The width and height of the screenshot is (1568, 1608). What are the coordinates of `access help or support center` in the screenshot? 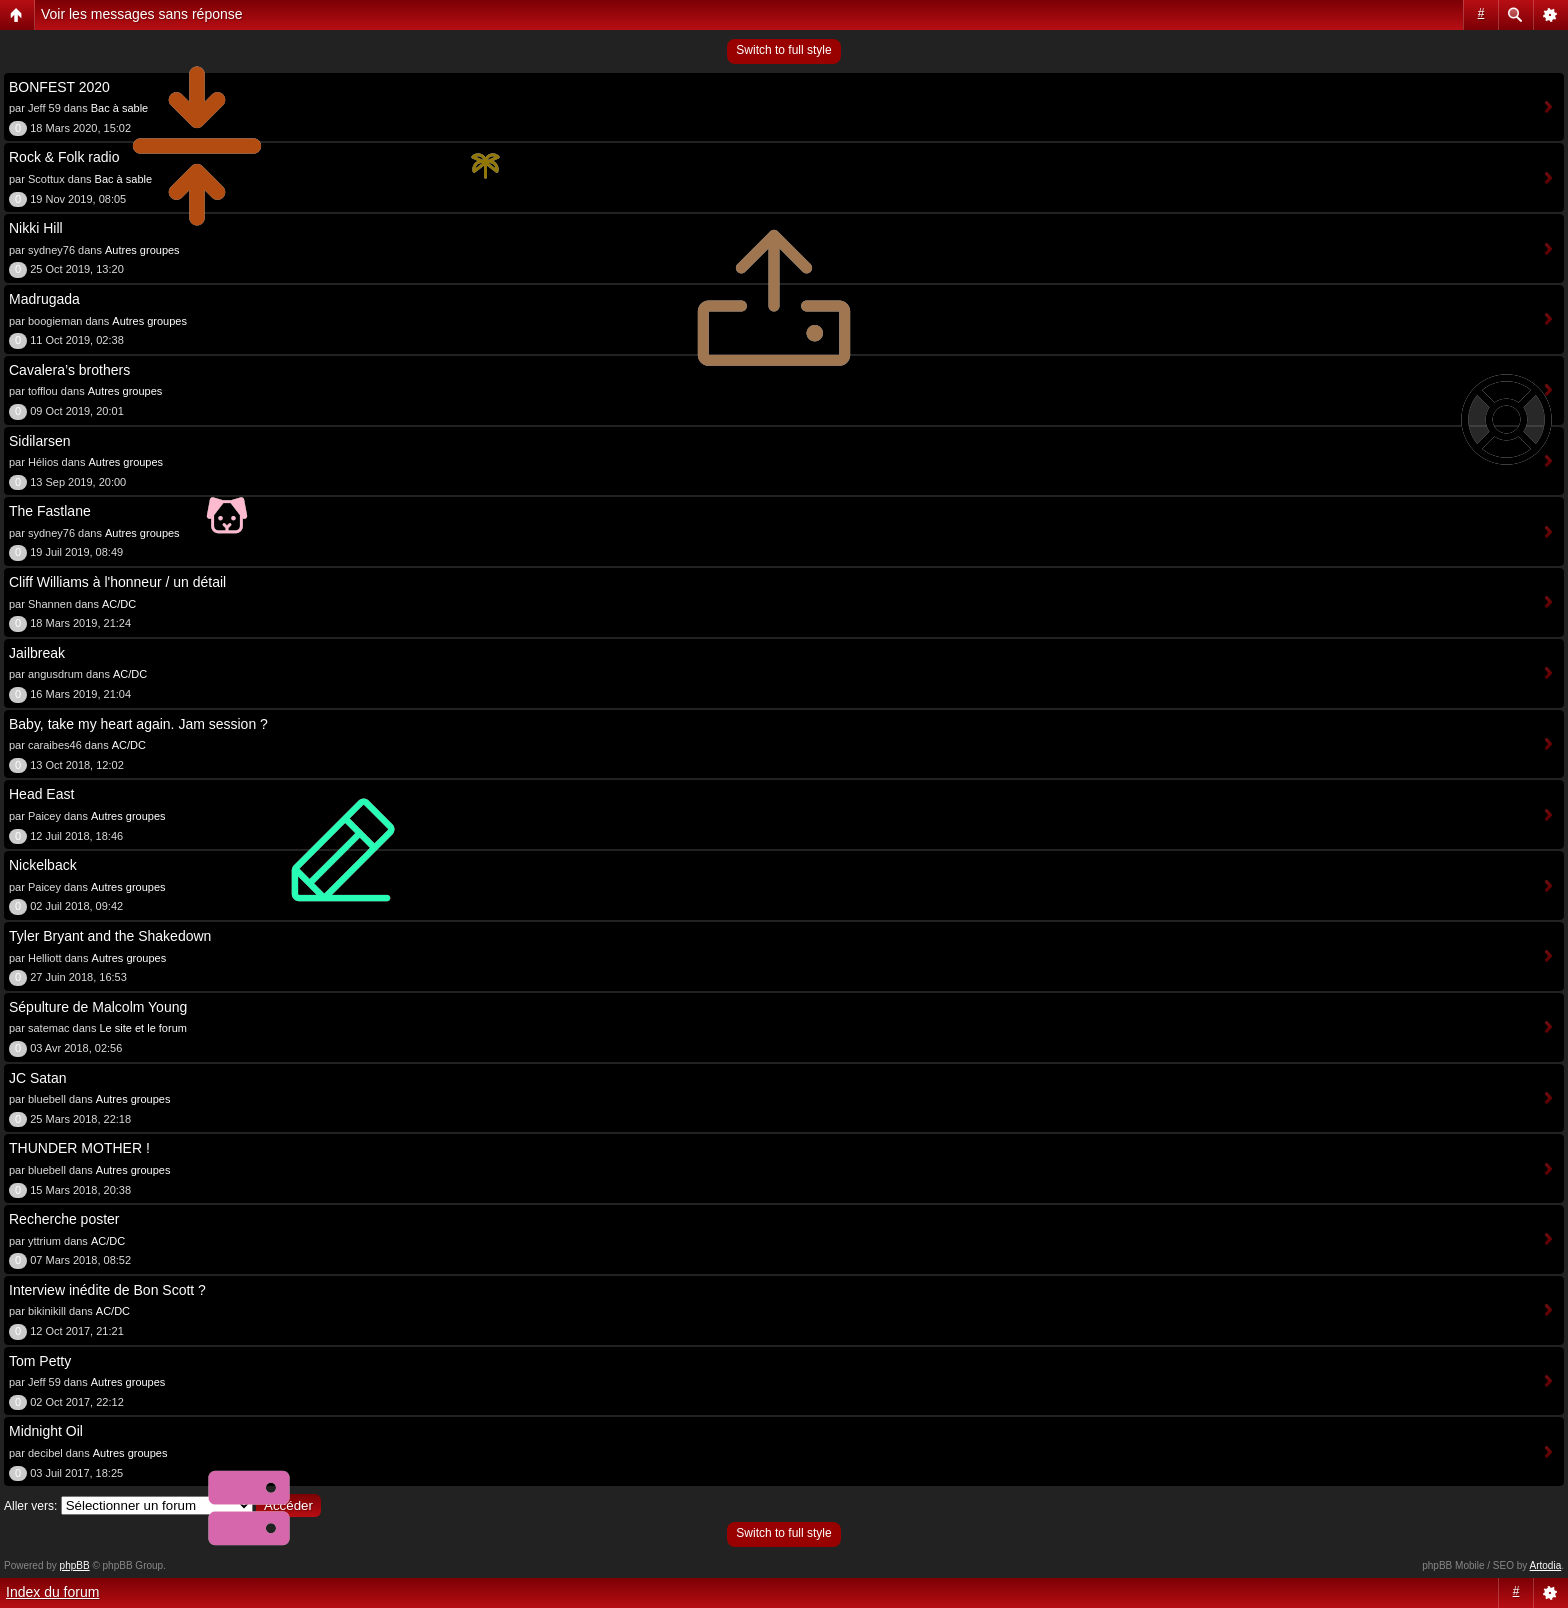 It's located at (1506, 419).